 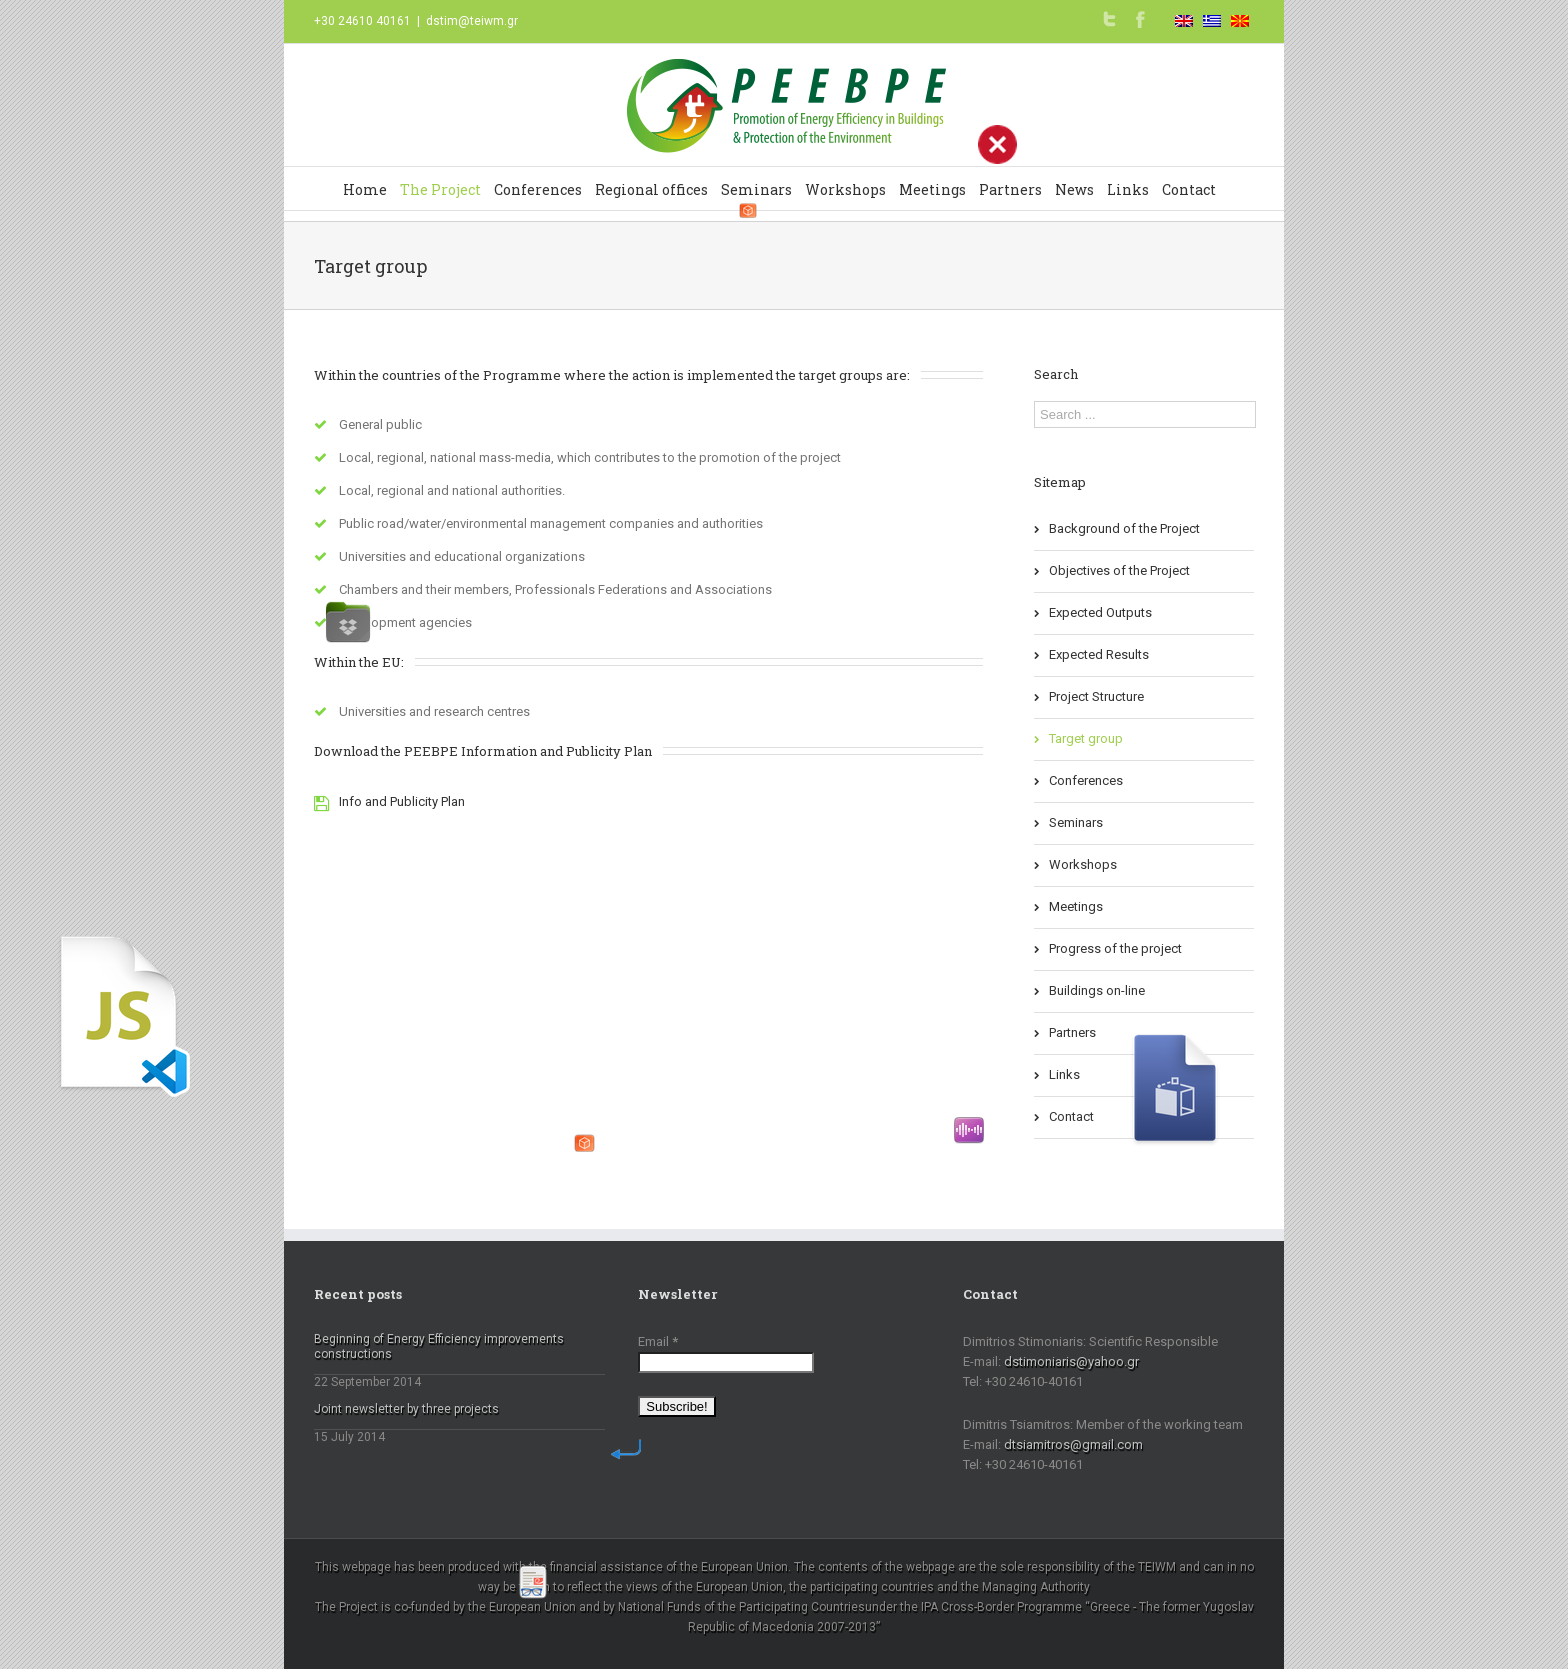 I want to click on an ascii stl 3d model file, so click(x=584, y=1142).